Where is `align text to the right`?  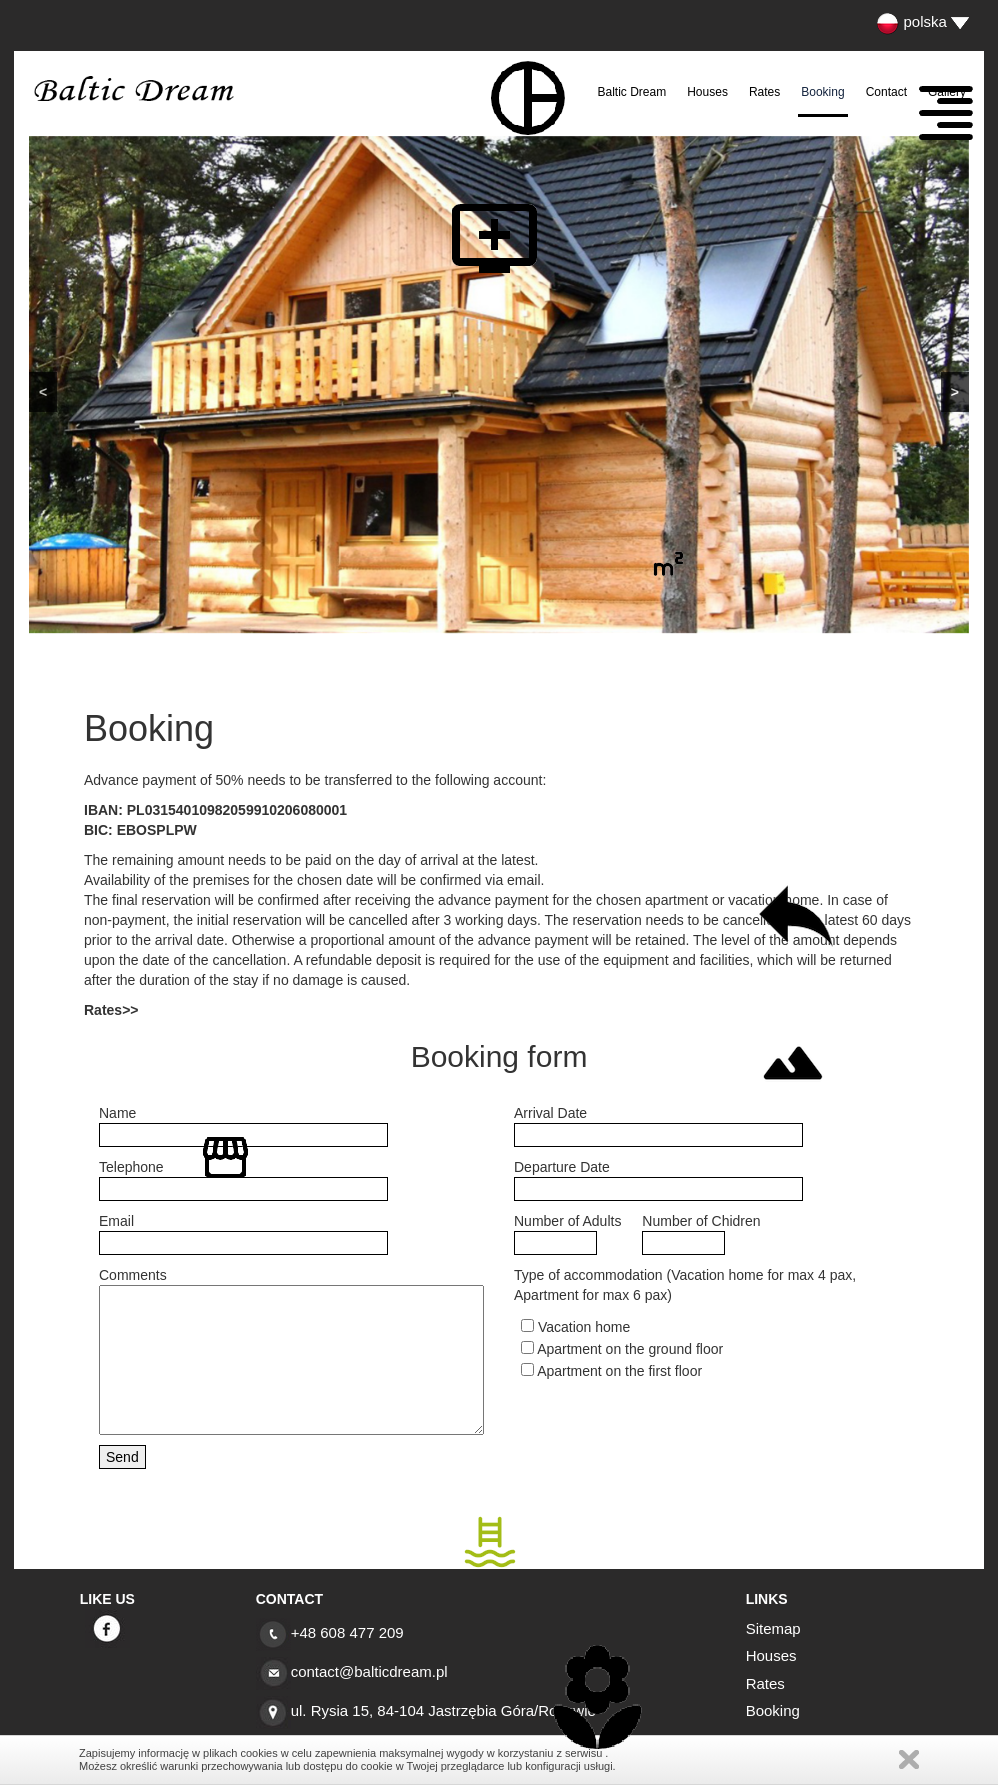
align text to the right is located at coordinates (946, 113).